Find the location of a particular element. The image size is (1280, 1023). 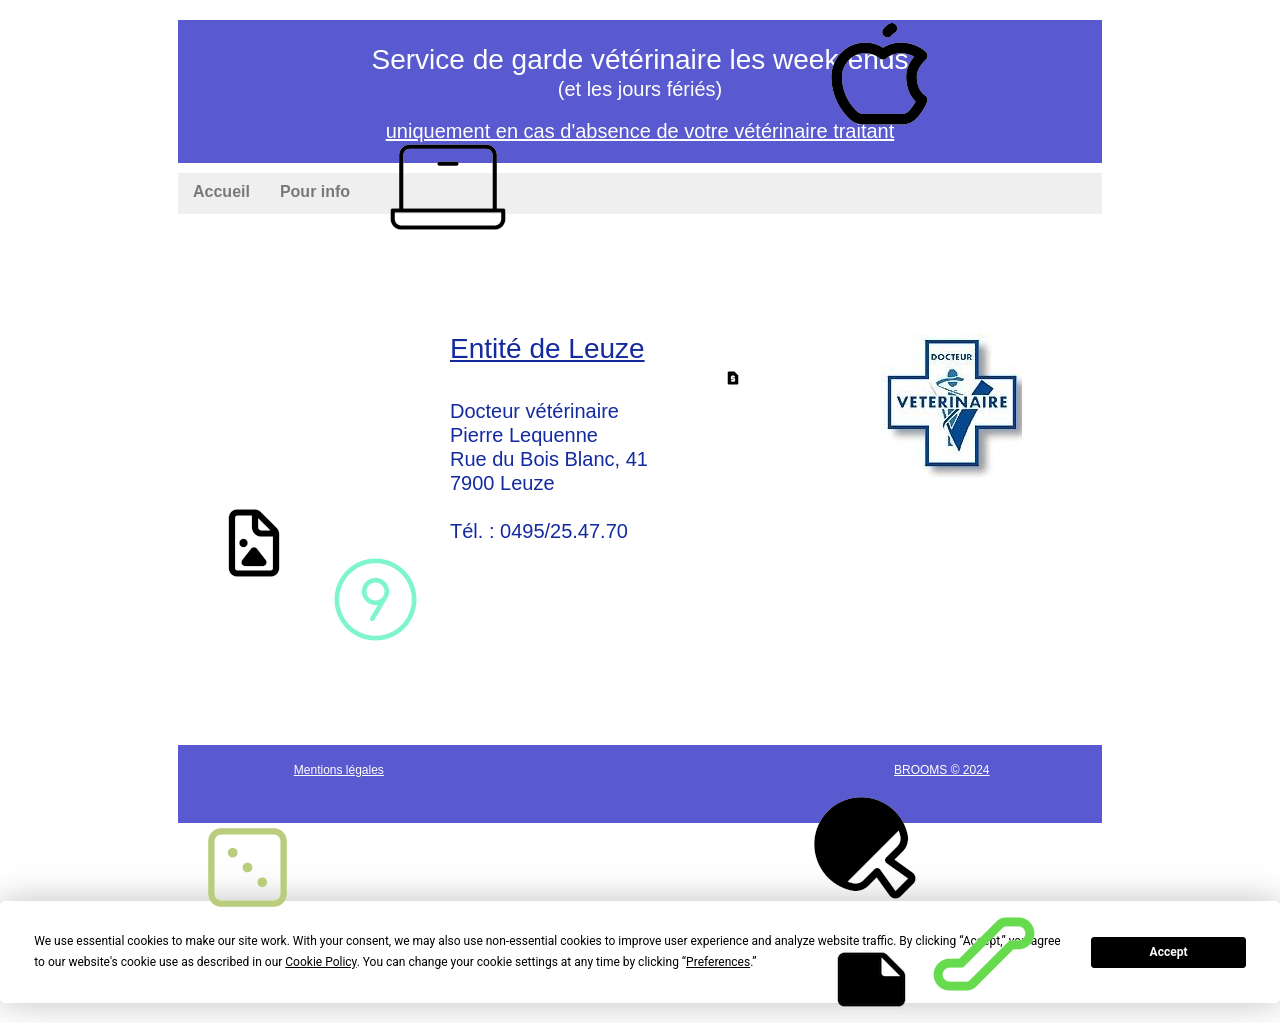

indicates escalator location in a building or transit map is located at coordinates (984, 954).